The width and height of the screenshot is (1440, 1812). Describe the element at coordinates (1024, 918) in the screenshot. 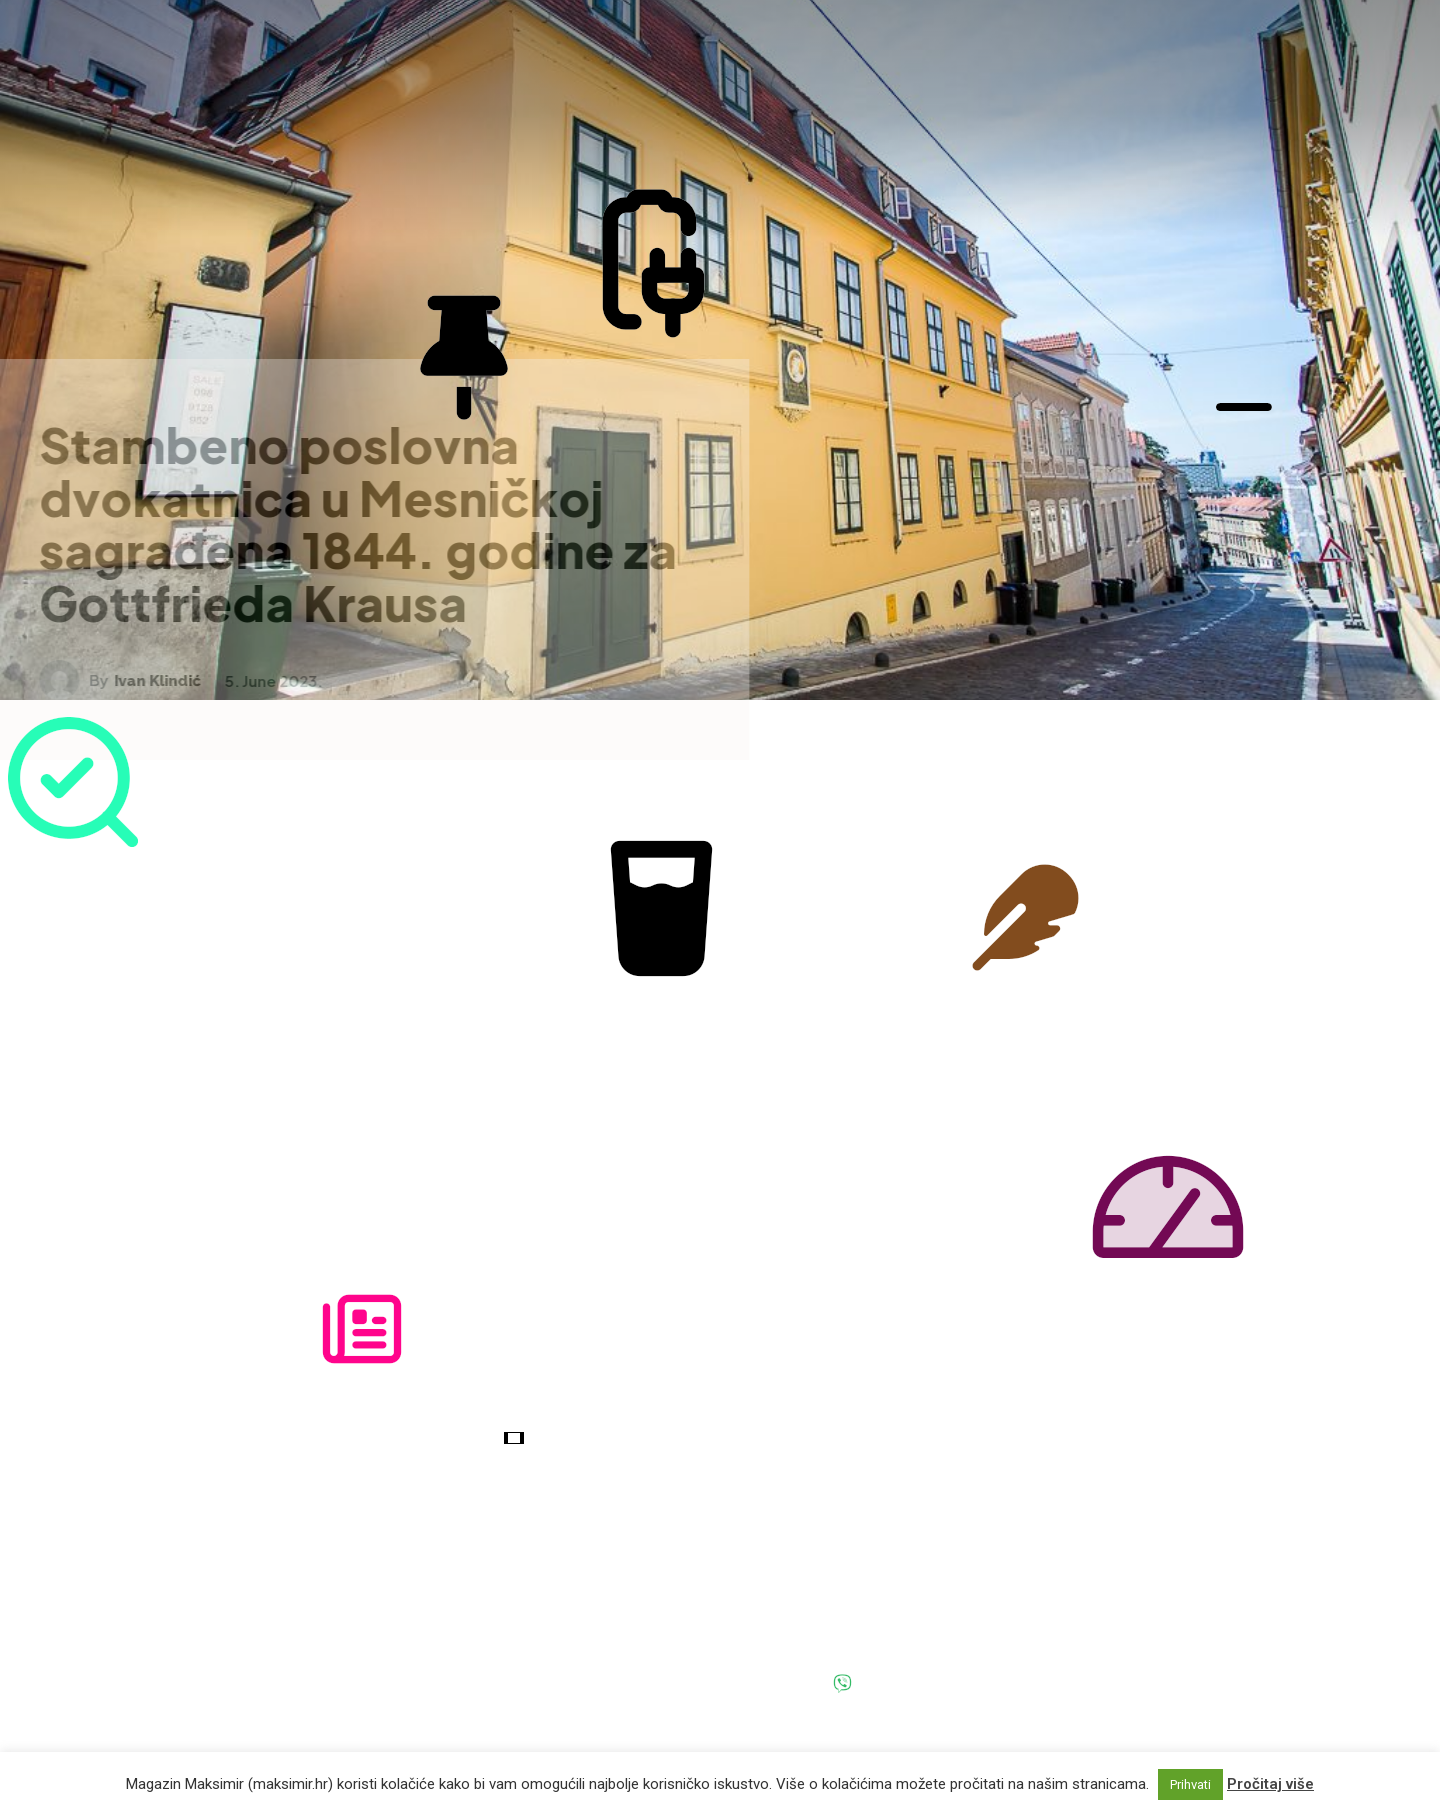

I see `compose a new message or post` at that location.